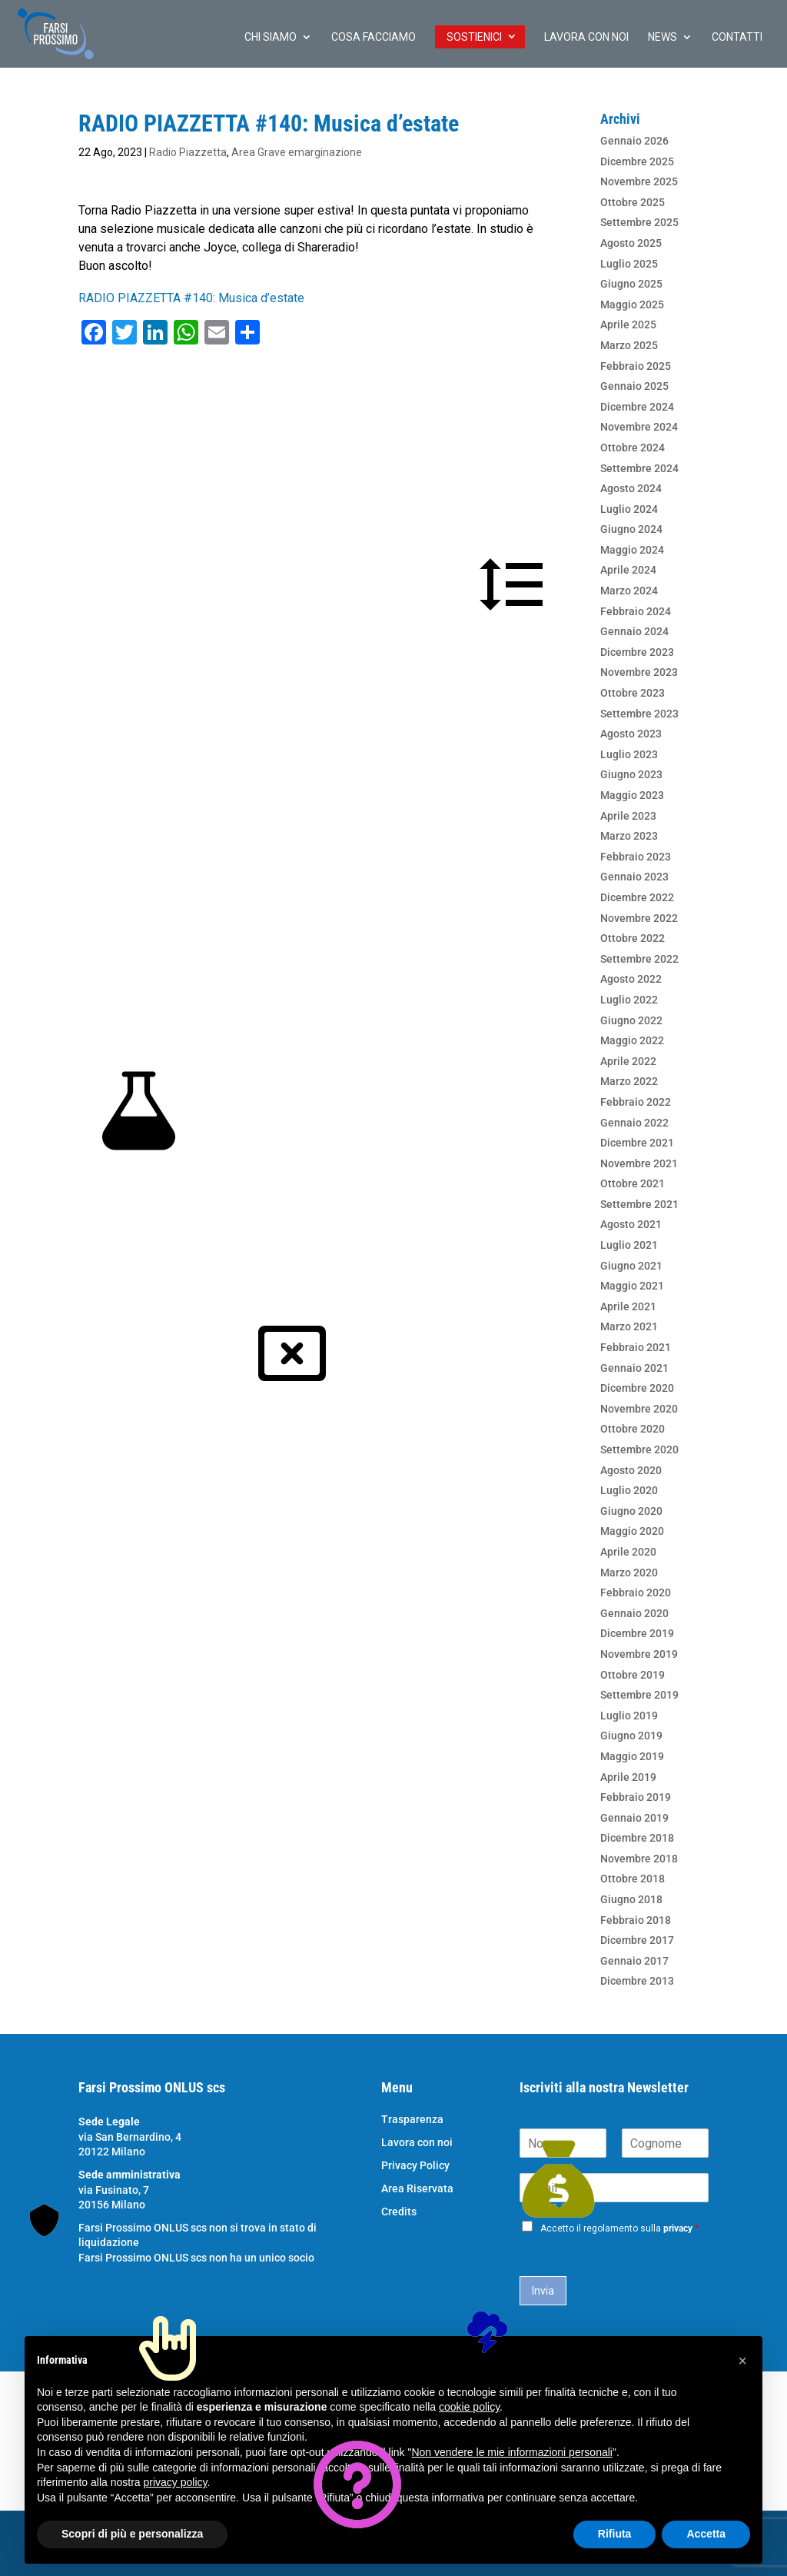 The image size is (787, 2576). I want to click on access security settings, so click(44, 2220).